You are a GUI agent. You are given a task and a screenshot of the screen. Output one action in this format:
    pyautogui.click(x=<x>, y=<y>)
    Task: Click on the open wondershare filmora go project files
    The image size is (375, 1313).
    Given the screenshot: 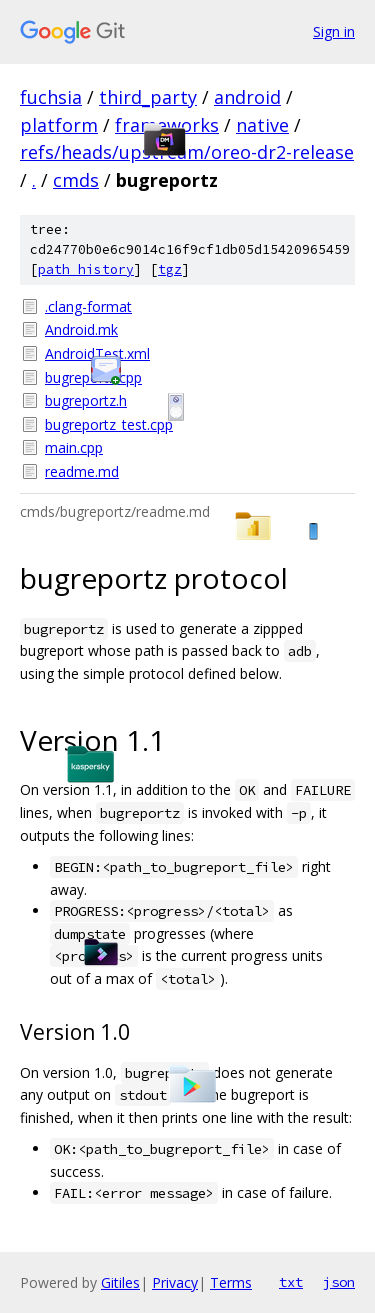 What is the action you would take?
    pyautogui.click(x=101, y=953)
    